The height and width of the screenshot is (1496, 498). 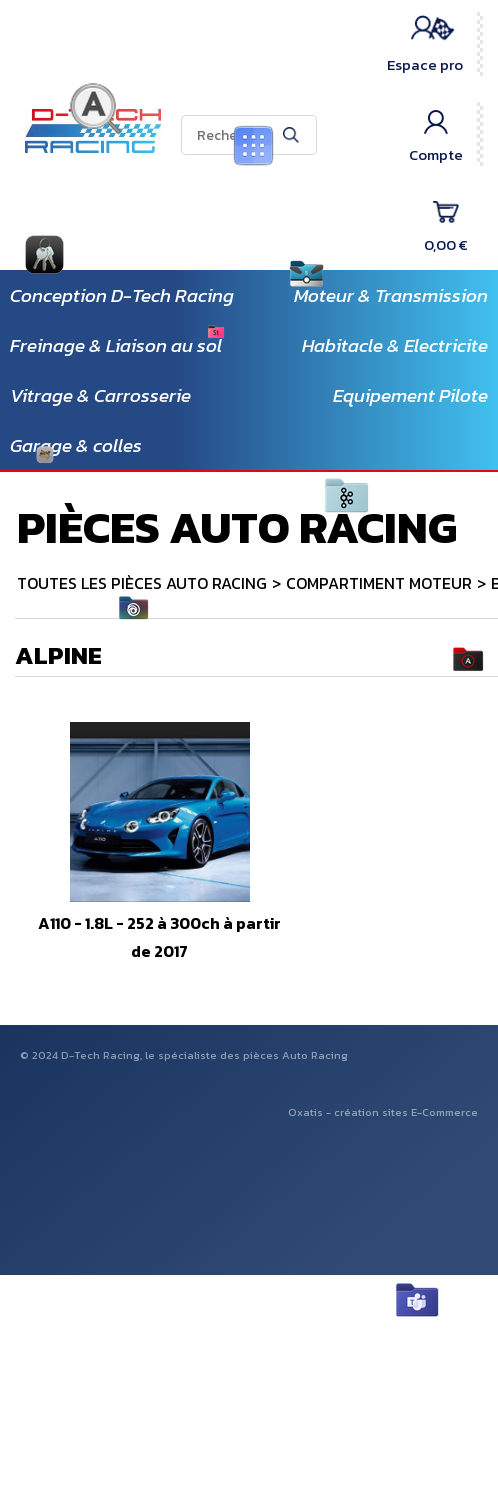 What do you see at coordinates (346, 496) in the screenshot?
I see `folder containing apache kafka configuration files` at bounding box center [346, 496].